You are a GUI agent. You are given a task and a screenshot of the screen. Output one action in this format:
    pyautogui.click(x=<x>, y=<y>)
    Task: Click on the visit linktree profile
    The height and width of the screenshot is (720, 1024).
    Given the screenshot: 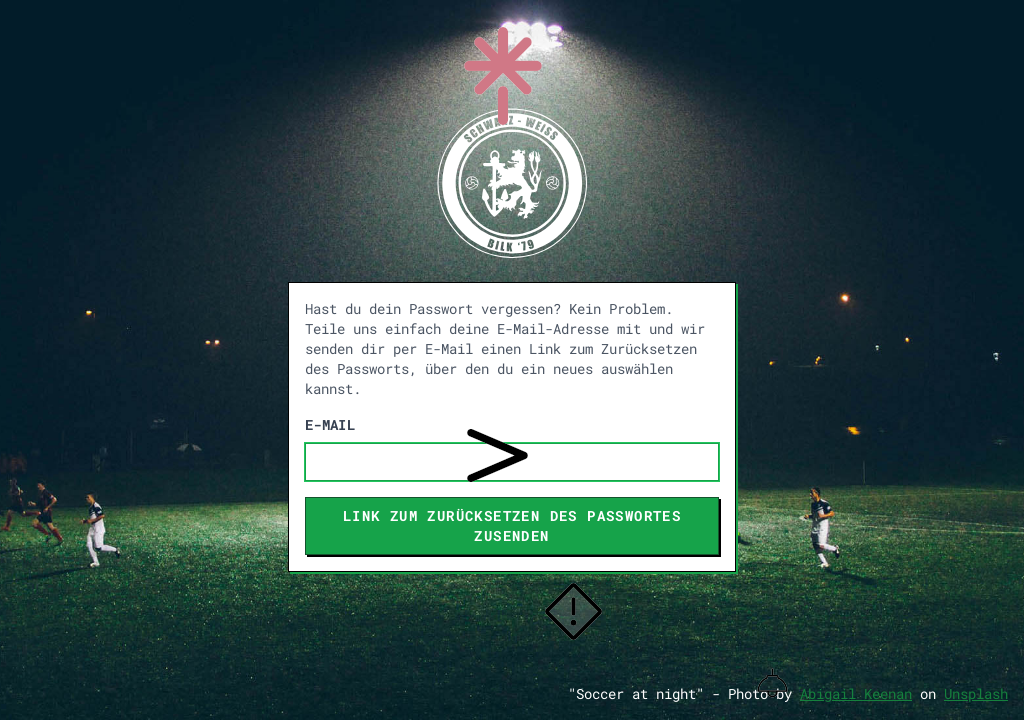 What is the action you would take?
    pyautogui.click(x=503, y=76)
    